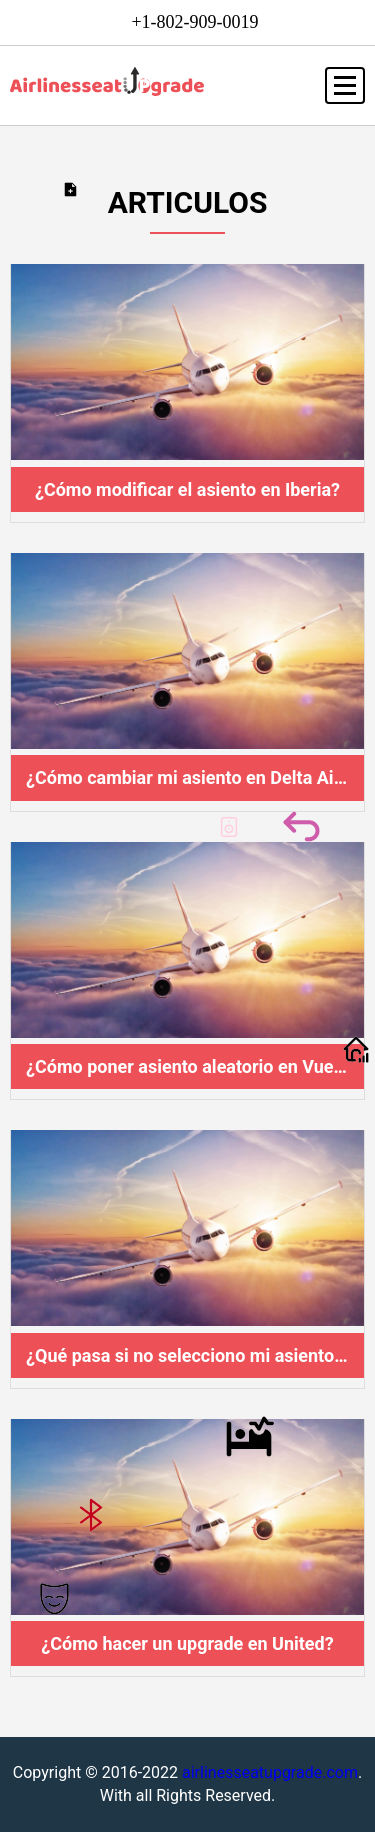 The image size is (375, 1832). Describe the element at coordinates (229, 827) in the screenshot. I see `adjust audio output settings` at that location.